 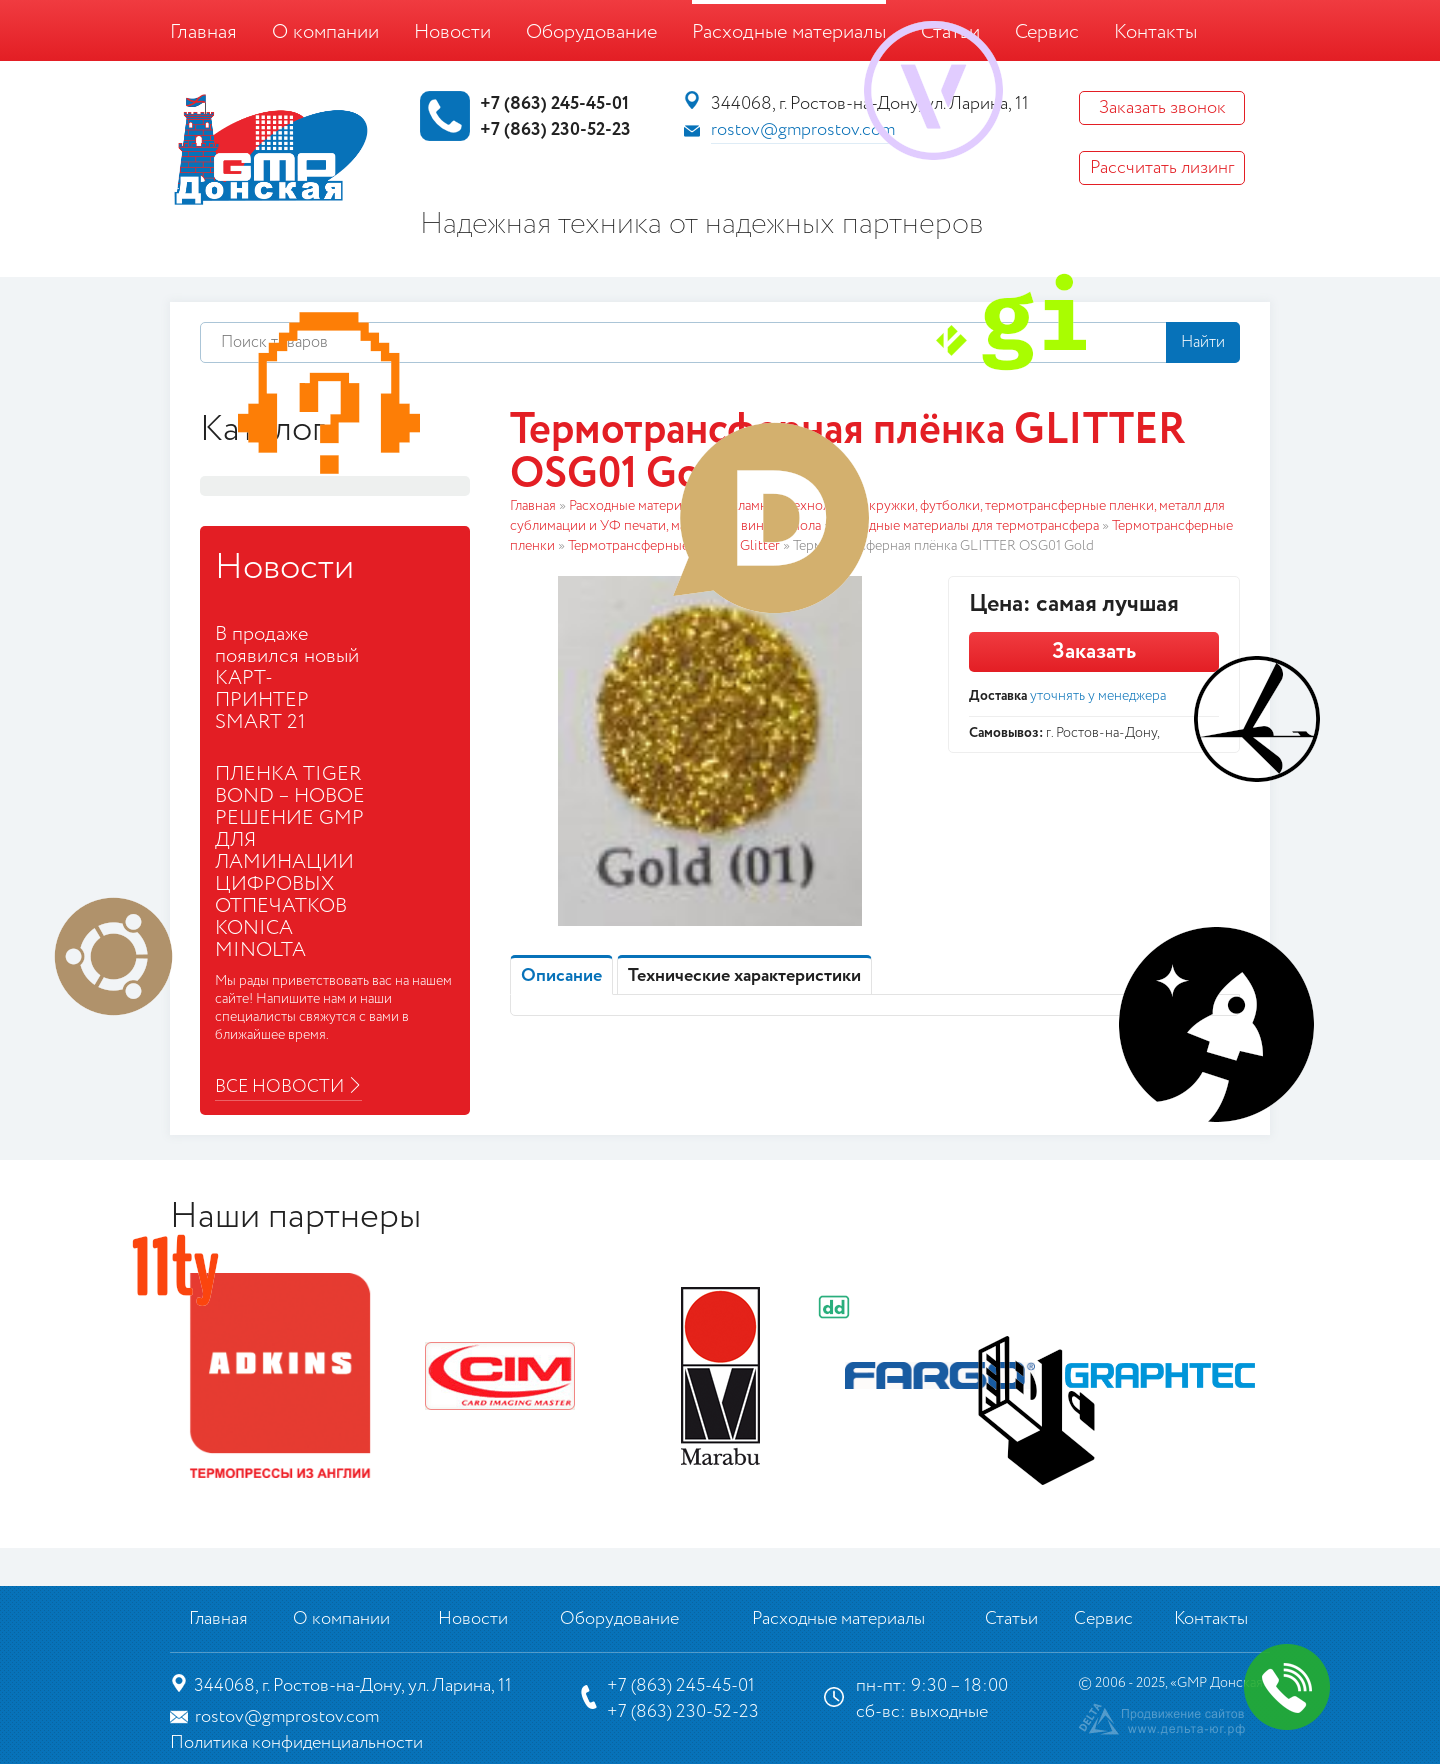 What do you see at coordinates (771, 518) in the screenshot?
I see `open Disqus comments section` at bounding box center [771, 518].